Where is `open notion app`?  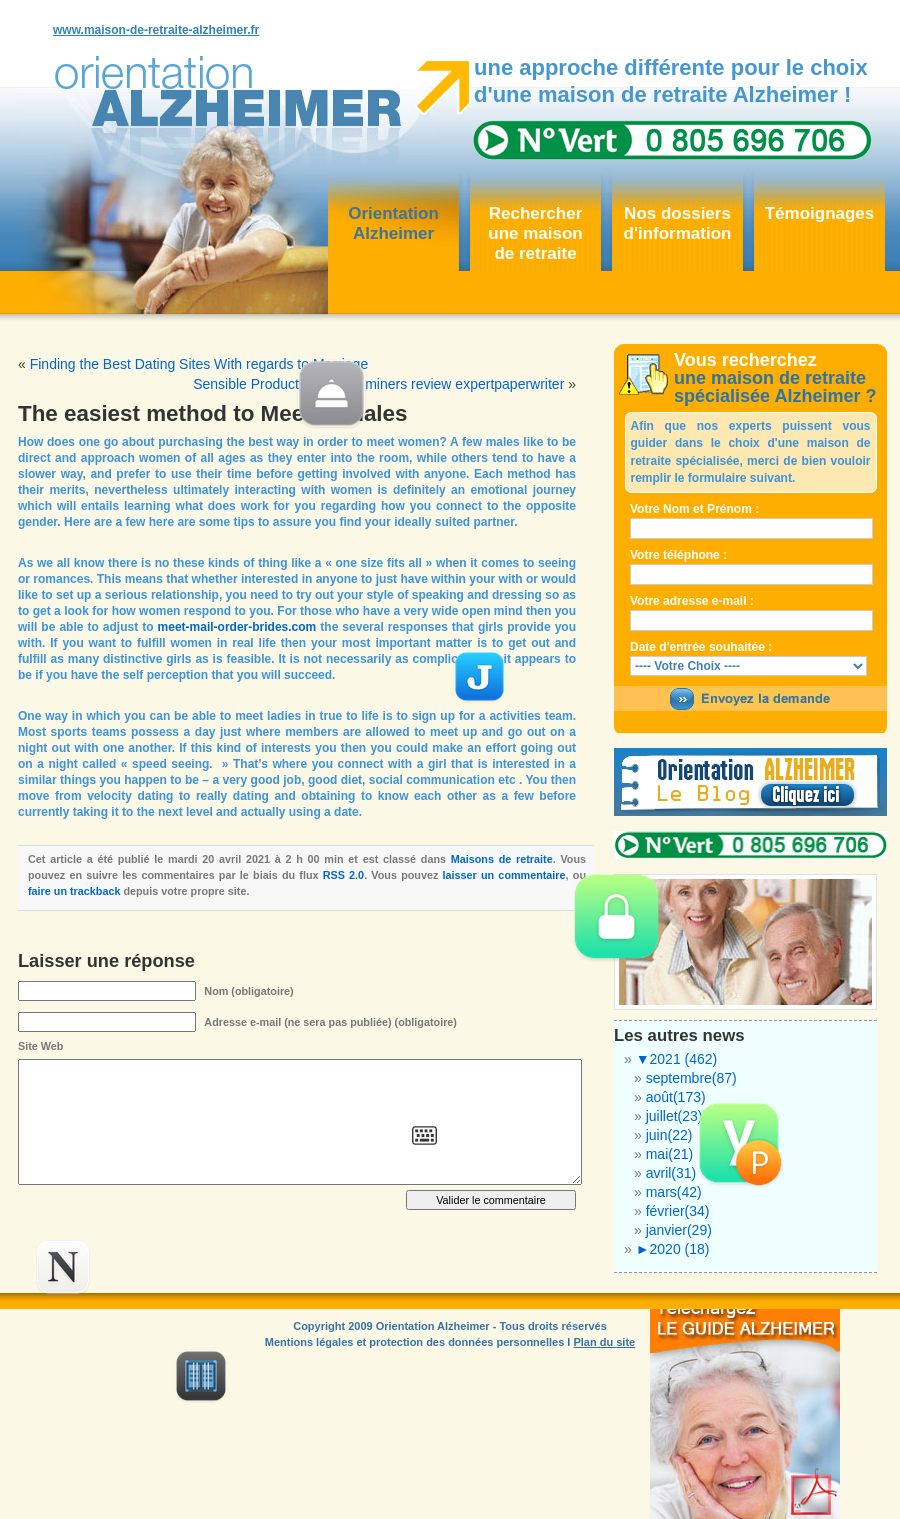 open notion app is located at coordinates (63, 1267).